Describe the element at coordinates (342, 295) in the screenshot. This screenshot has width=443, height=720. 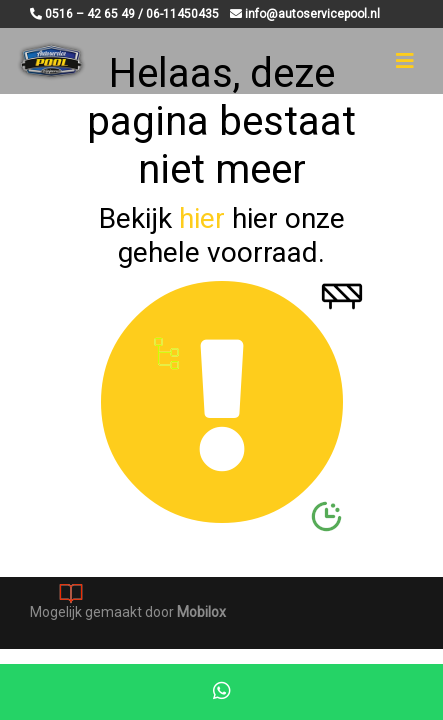
I see `indicates a blocked or restricted area` at that location.